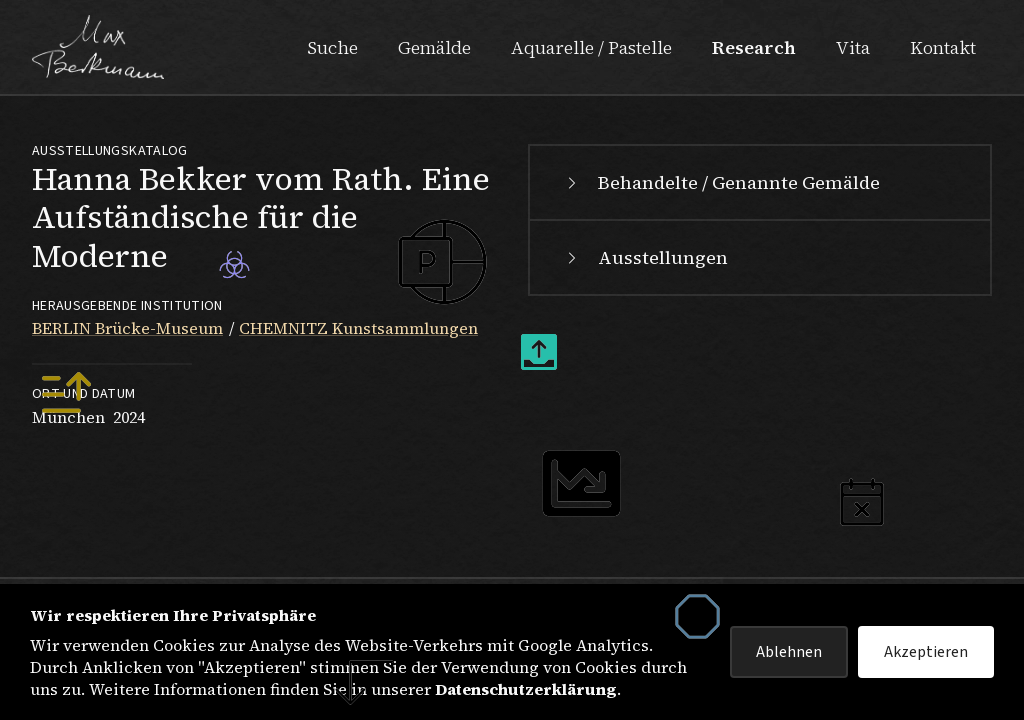 Image resolution: width=1024 pixels, height=720 pixels. What do you see at coordinates (697, 616) in the screenshot?
I see `indicates a stop or warning state` at bounding box center [697, 616].